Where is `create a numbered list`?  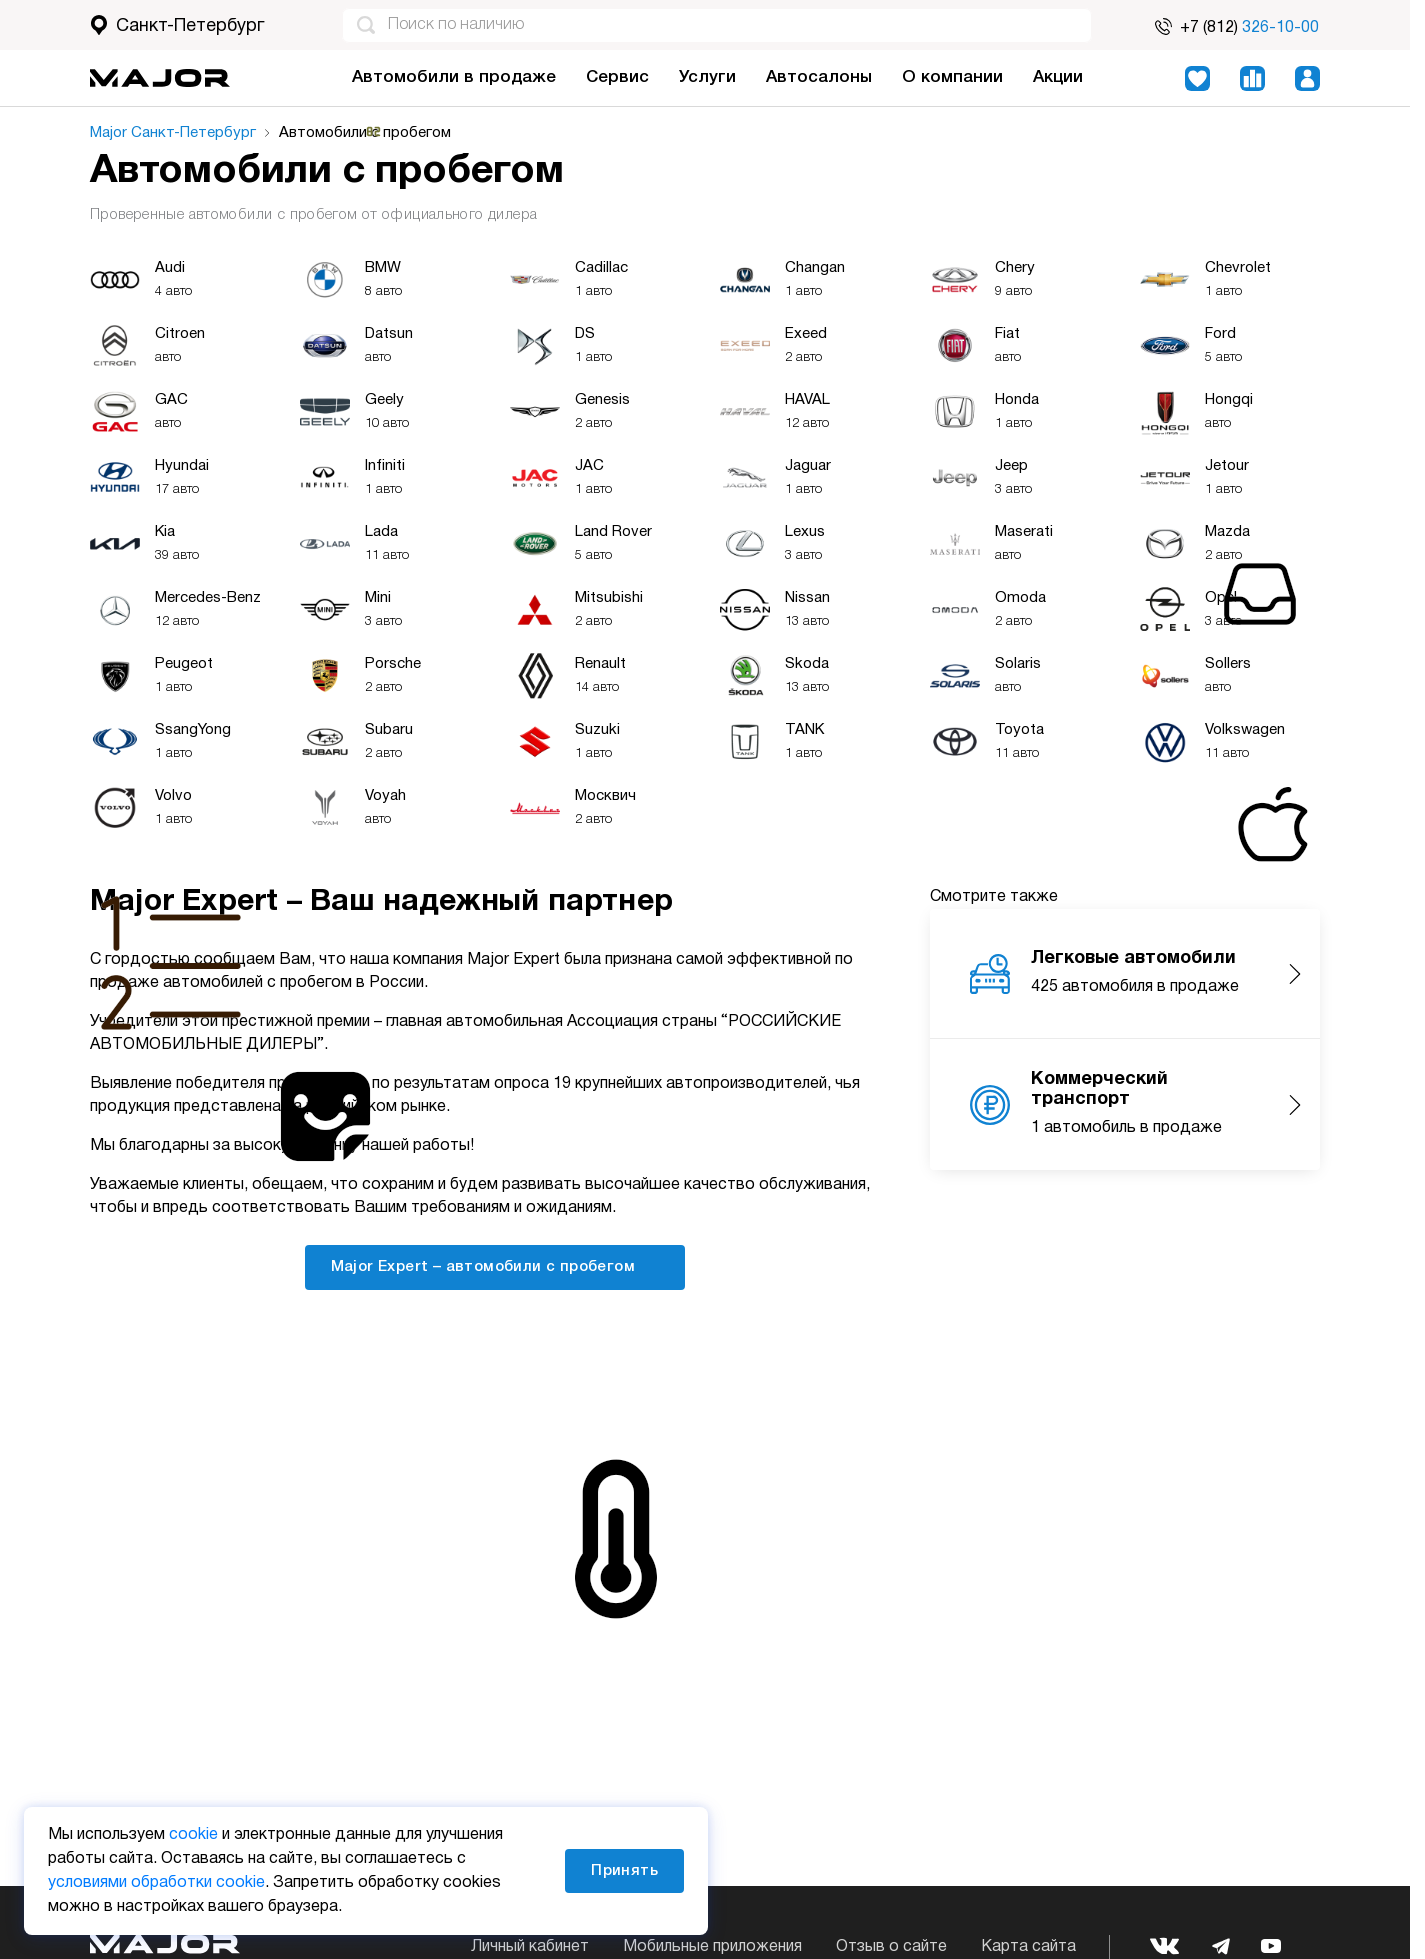
create a numbered list is located at coordinates (171, 966).